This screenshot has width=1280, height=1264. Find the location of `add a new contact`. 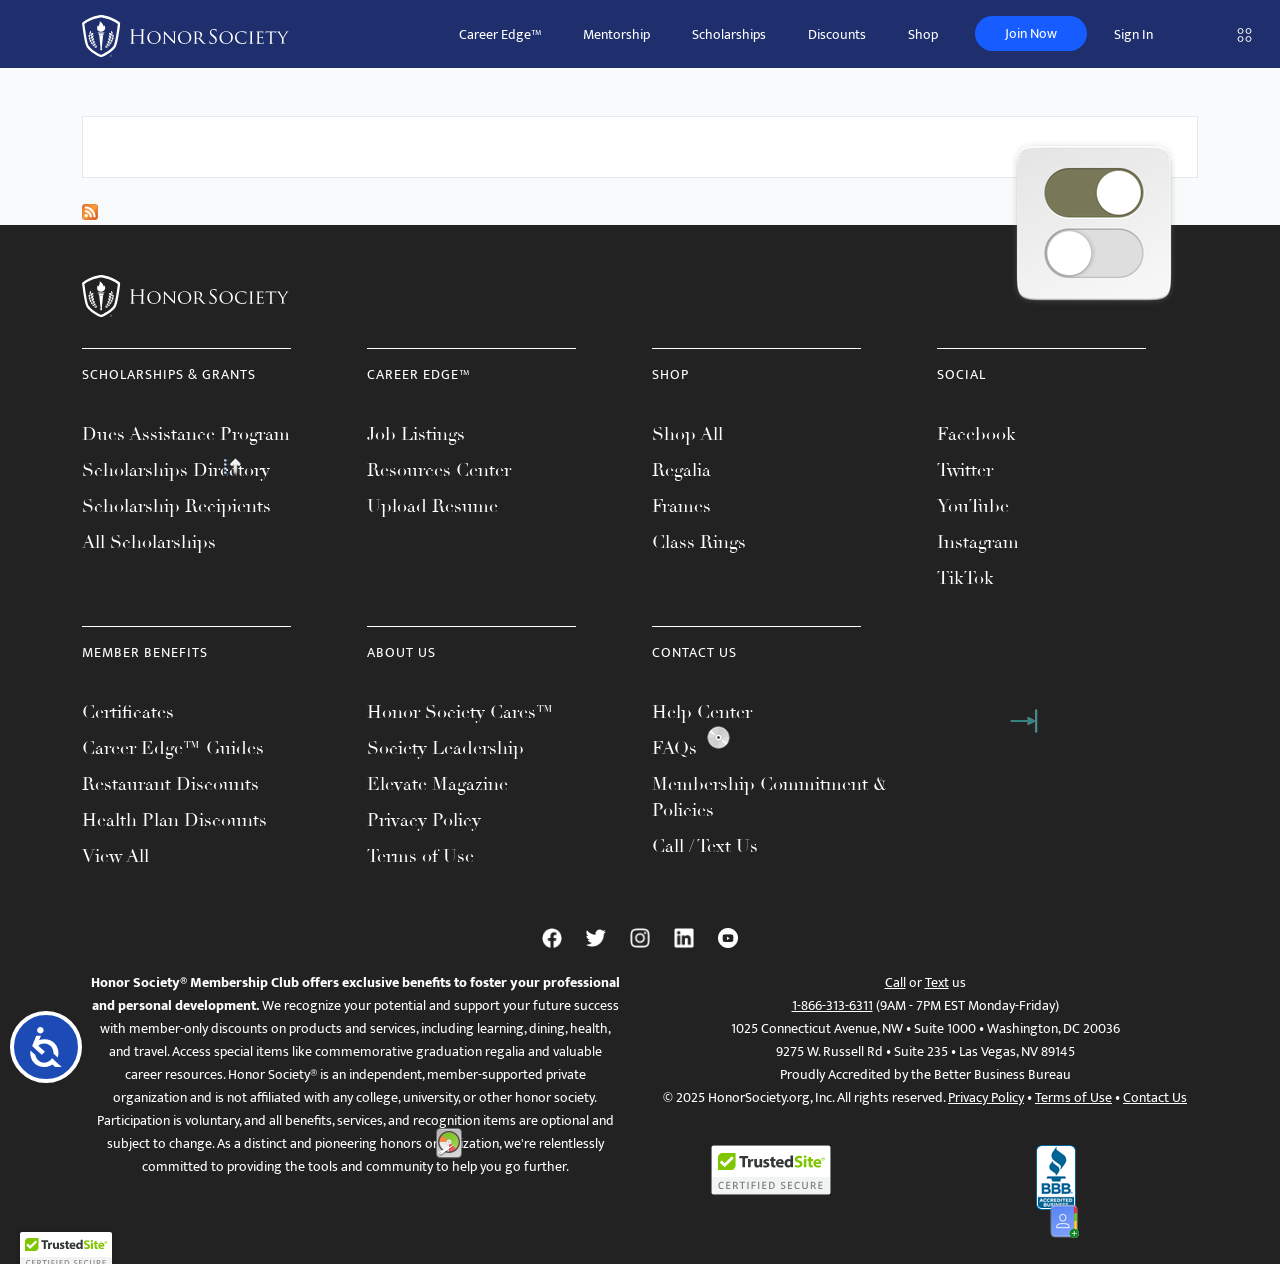

add a new contact is located at coordinates (1064, 1221).